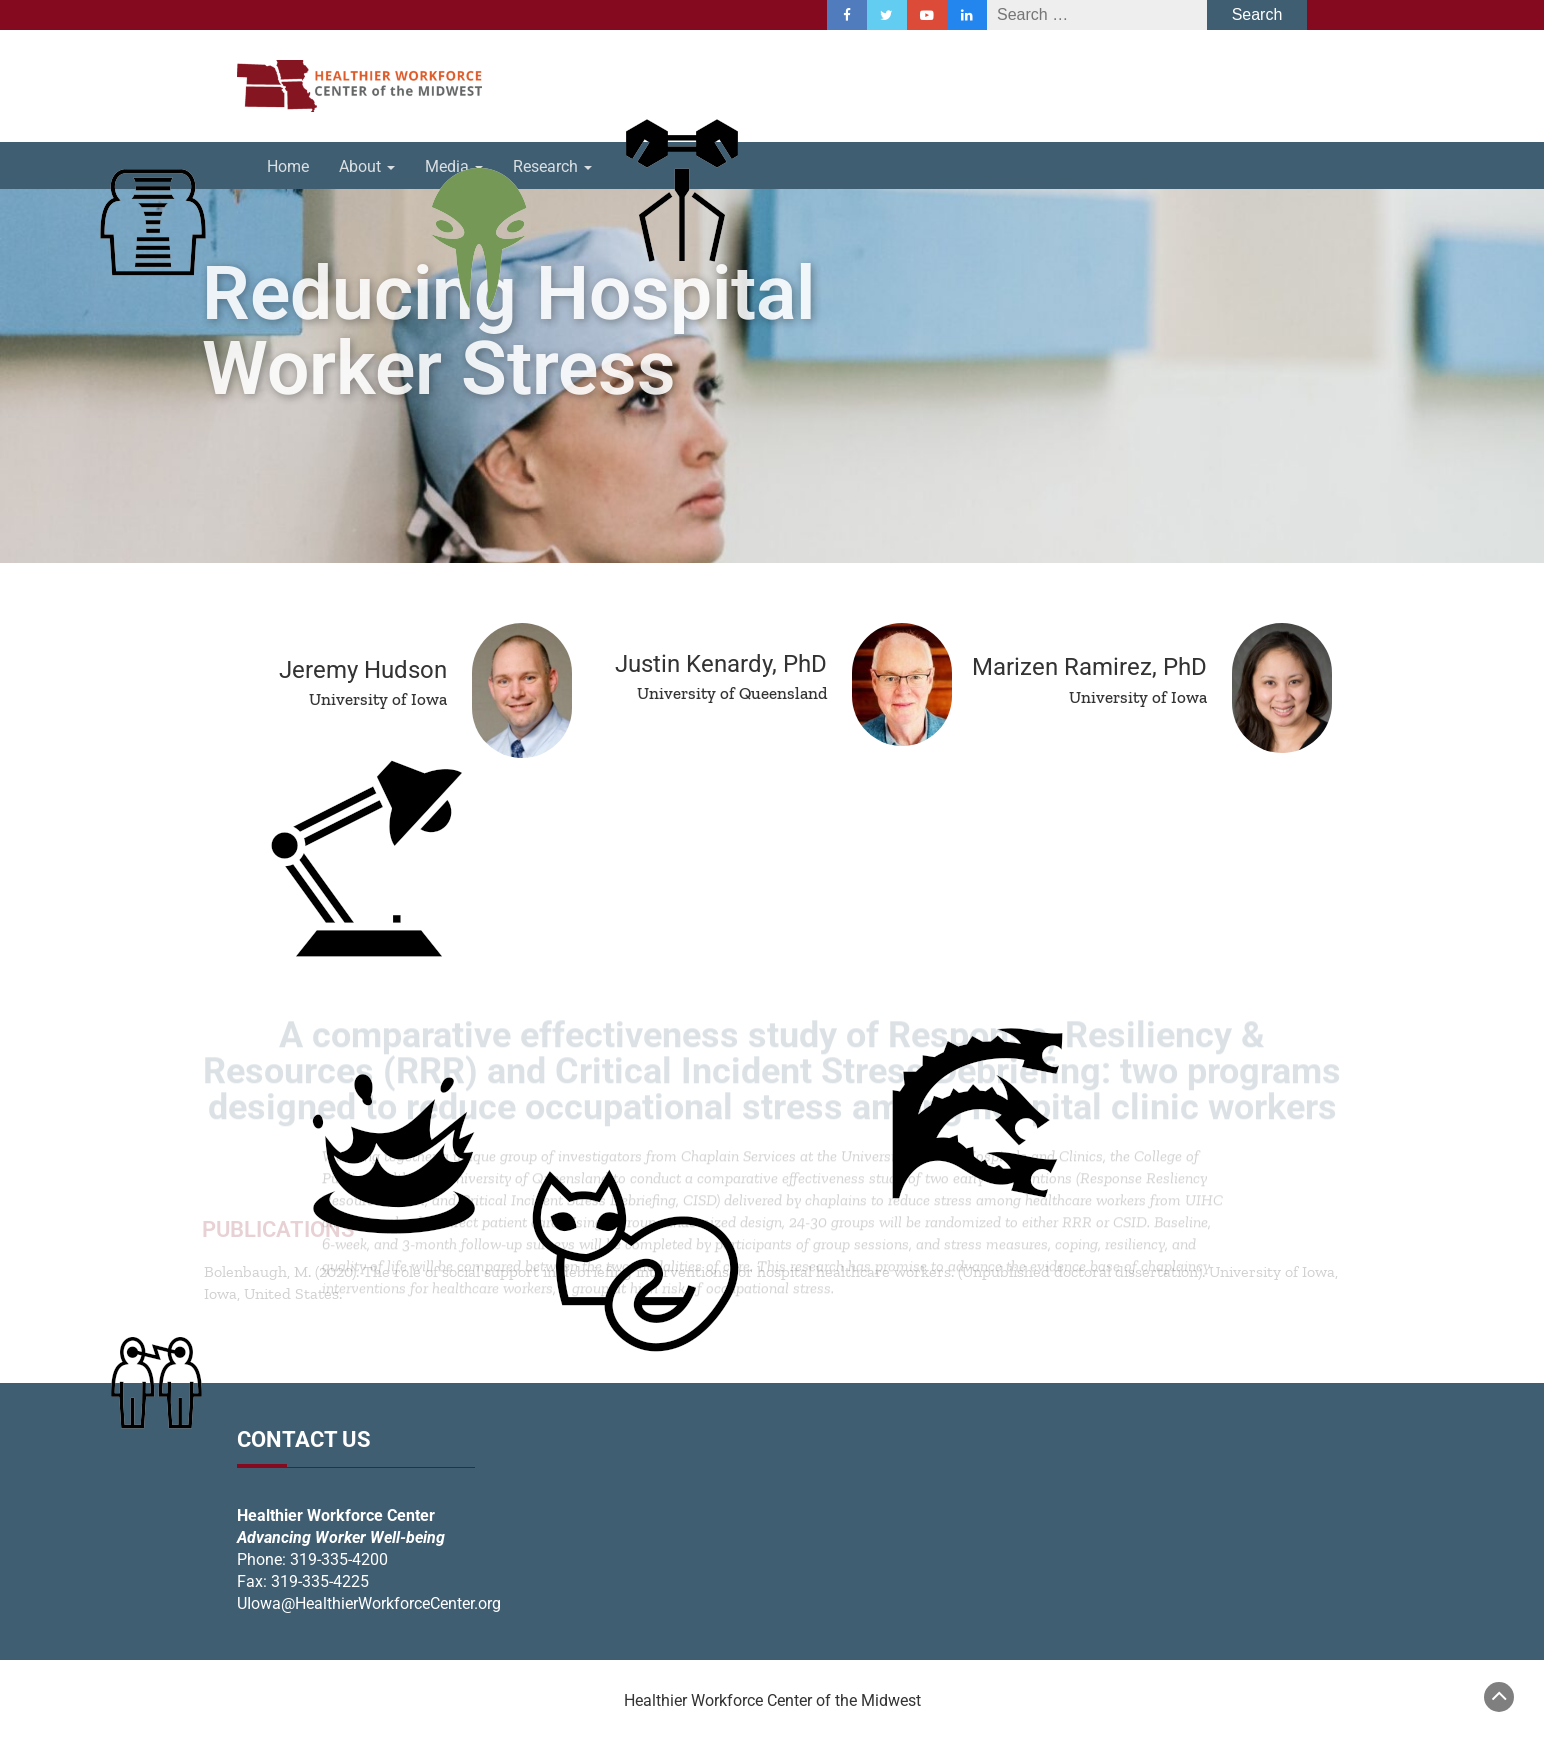 The image size is (1544, 1742). I want to click on water effect or splash animation trigger, so click(394, 1154).